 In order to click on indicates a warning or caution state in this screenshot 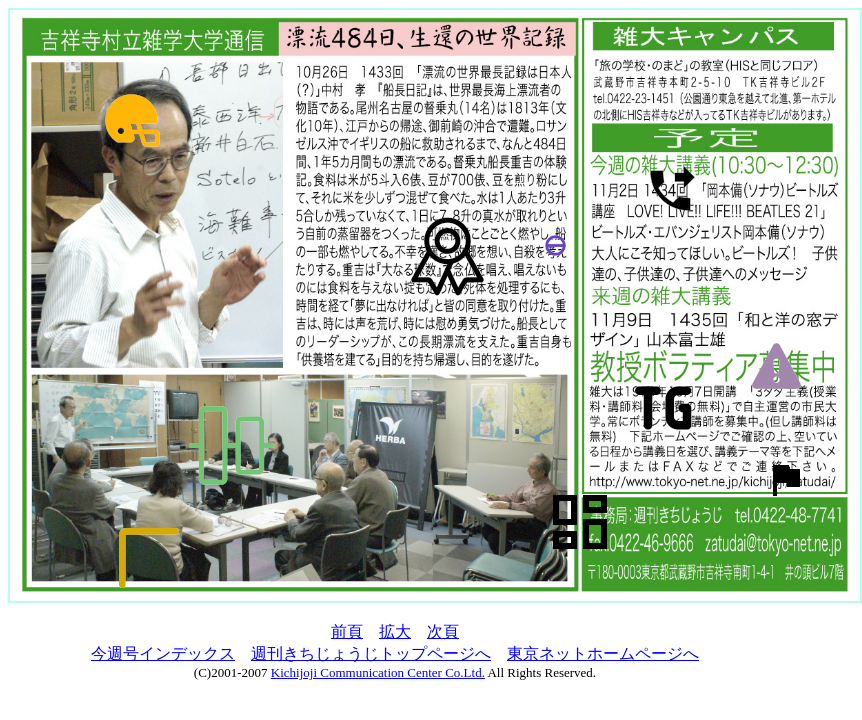, I will do `click(776, 367)`.